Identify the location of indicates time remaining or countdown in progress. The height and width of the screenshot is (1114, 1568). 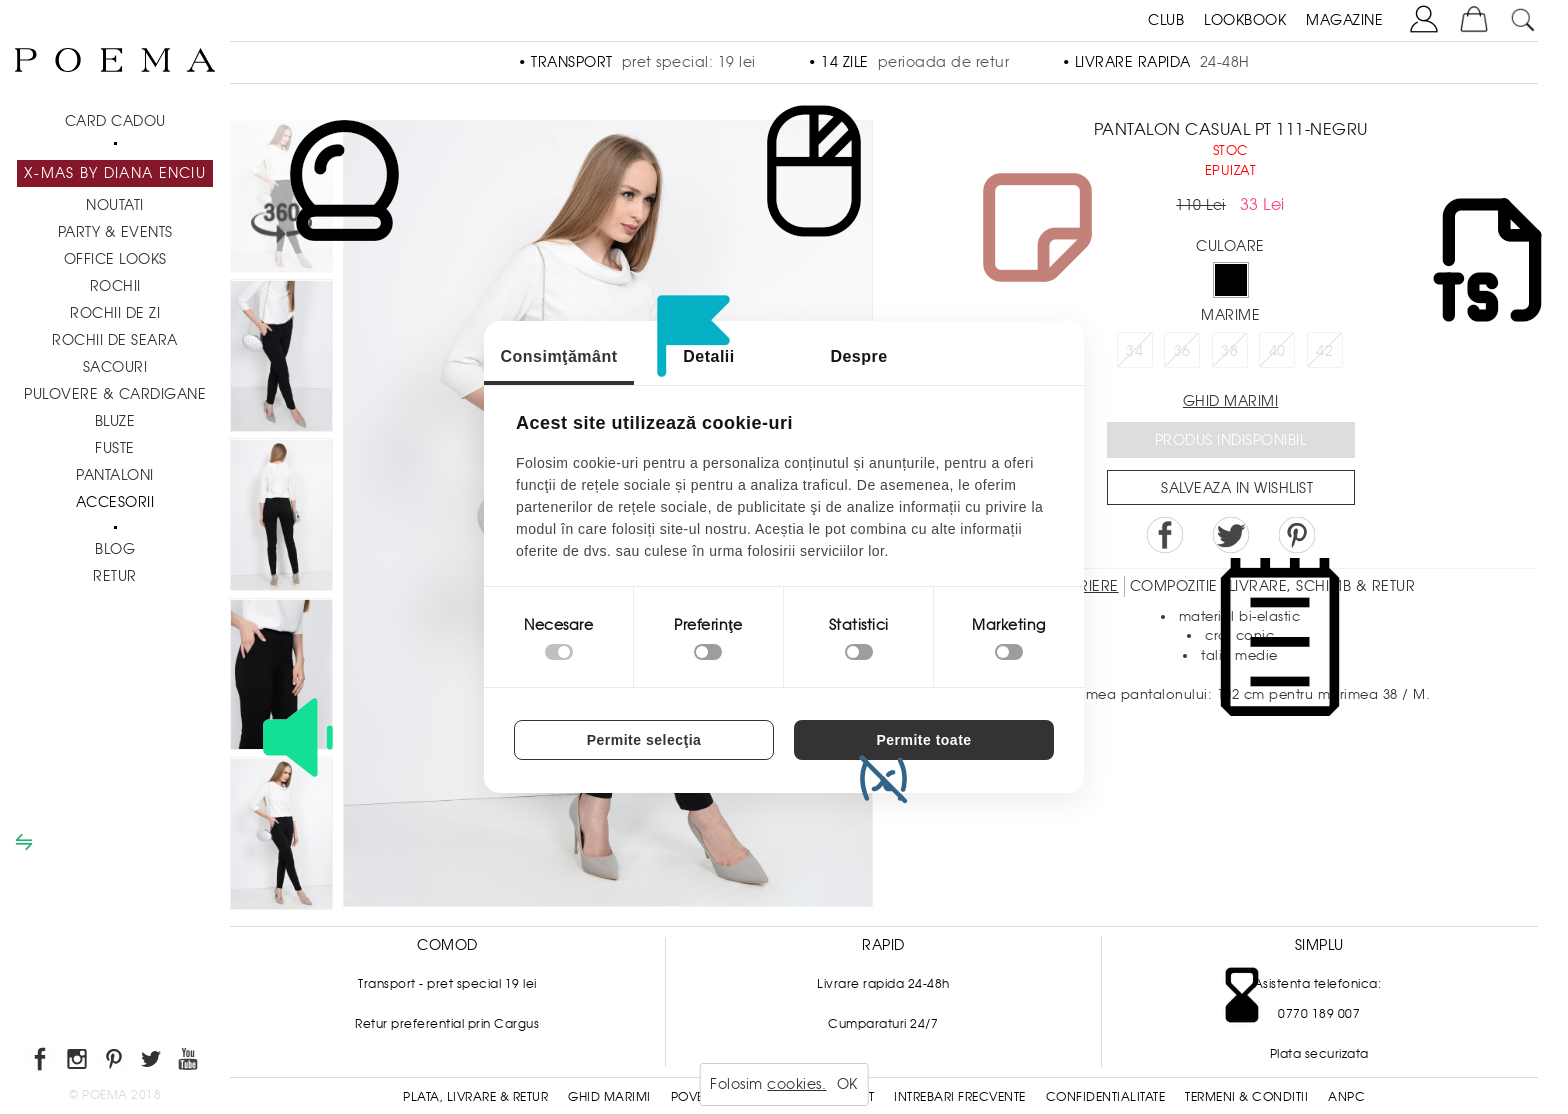
(1242, 995).